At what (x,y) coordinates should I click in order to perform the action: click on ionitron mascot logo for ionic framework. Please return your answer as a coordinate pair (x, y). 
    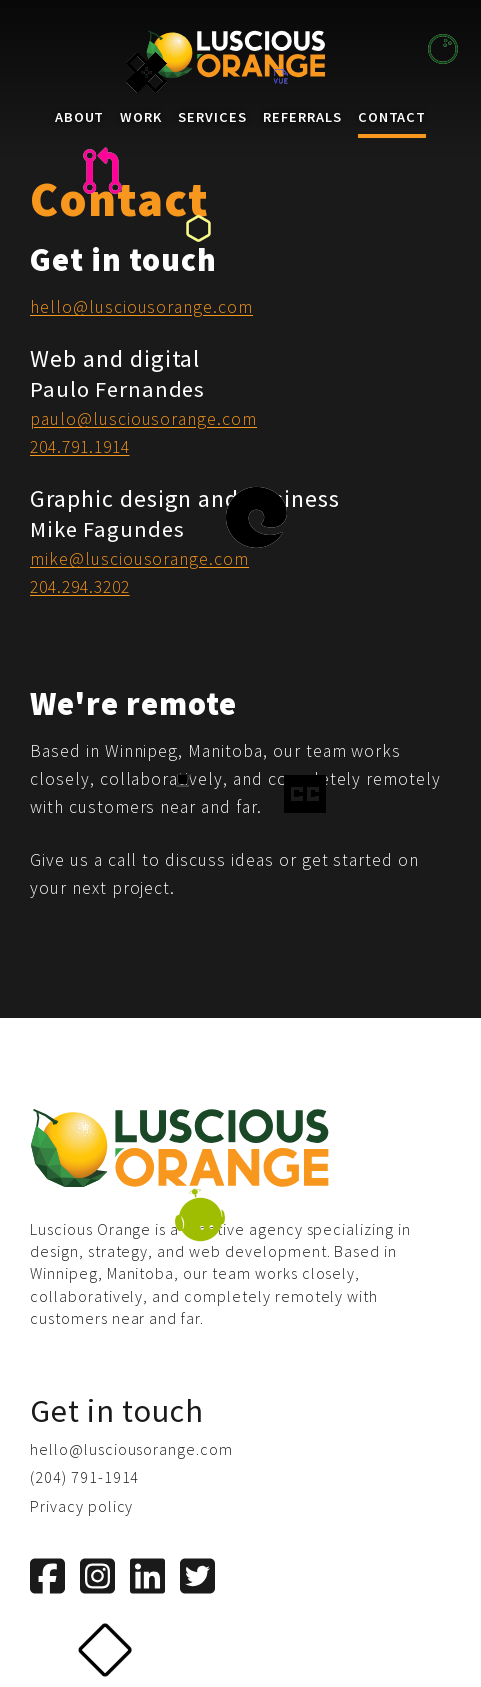
    Looking at the image, I should click on (200, 1215).